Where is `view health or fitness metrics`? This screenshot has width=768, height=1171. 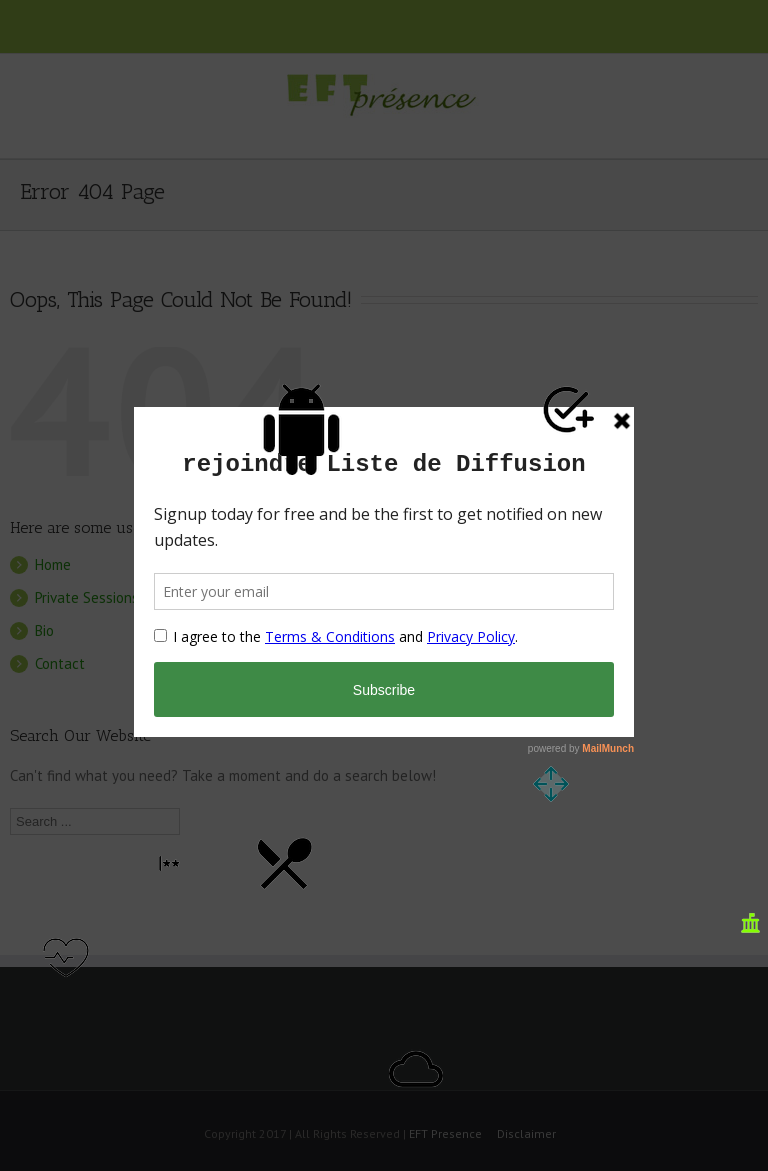
view health or fitness metrics is located at coordinates (66, 956).